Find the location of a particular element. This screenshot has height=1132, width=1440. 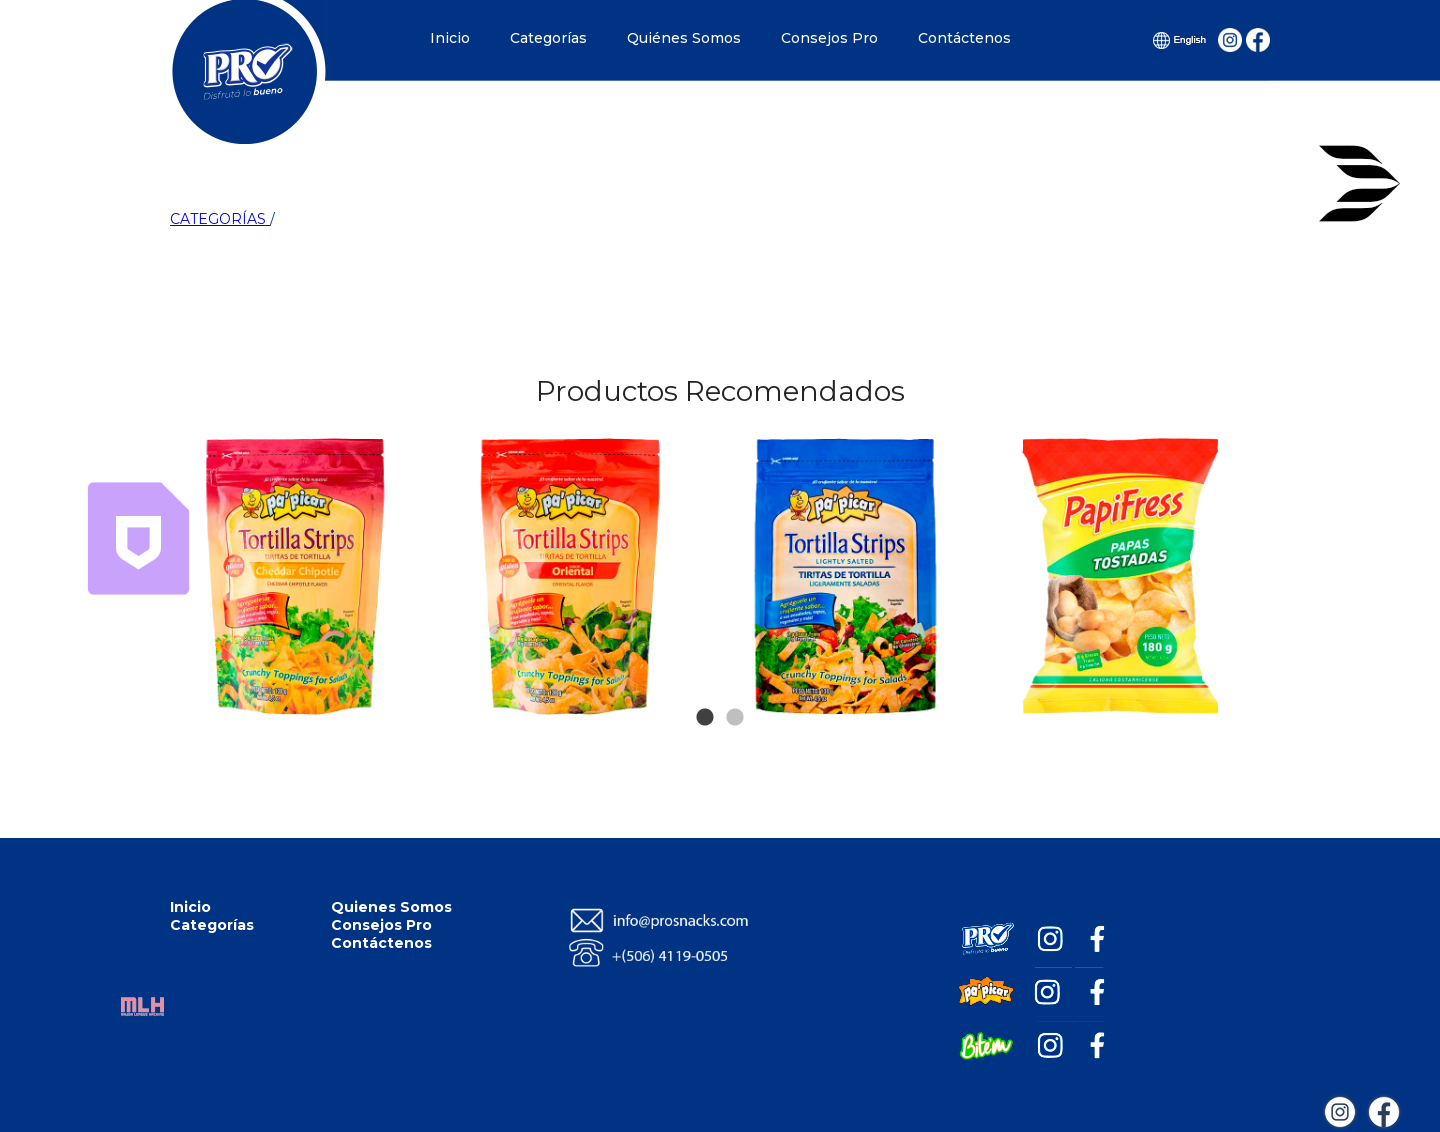

visit the Major League Hacking website is located at coordinates (142, 1006).